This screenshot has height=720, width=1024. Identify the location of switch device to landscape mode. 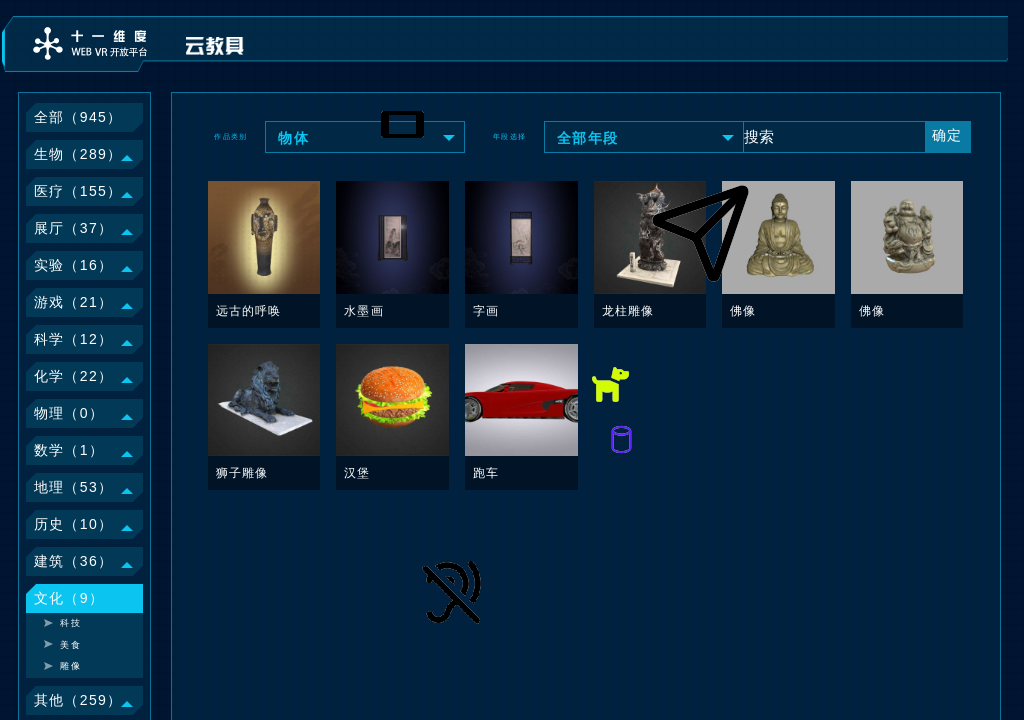
(402, 124).